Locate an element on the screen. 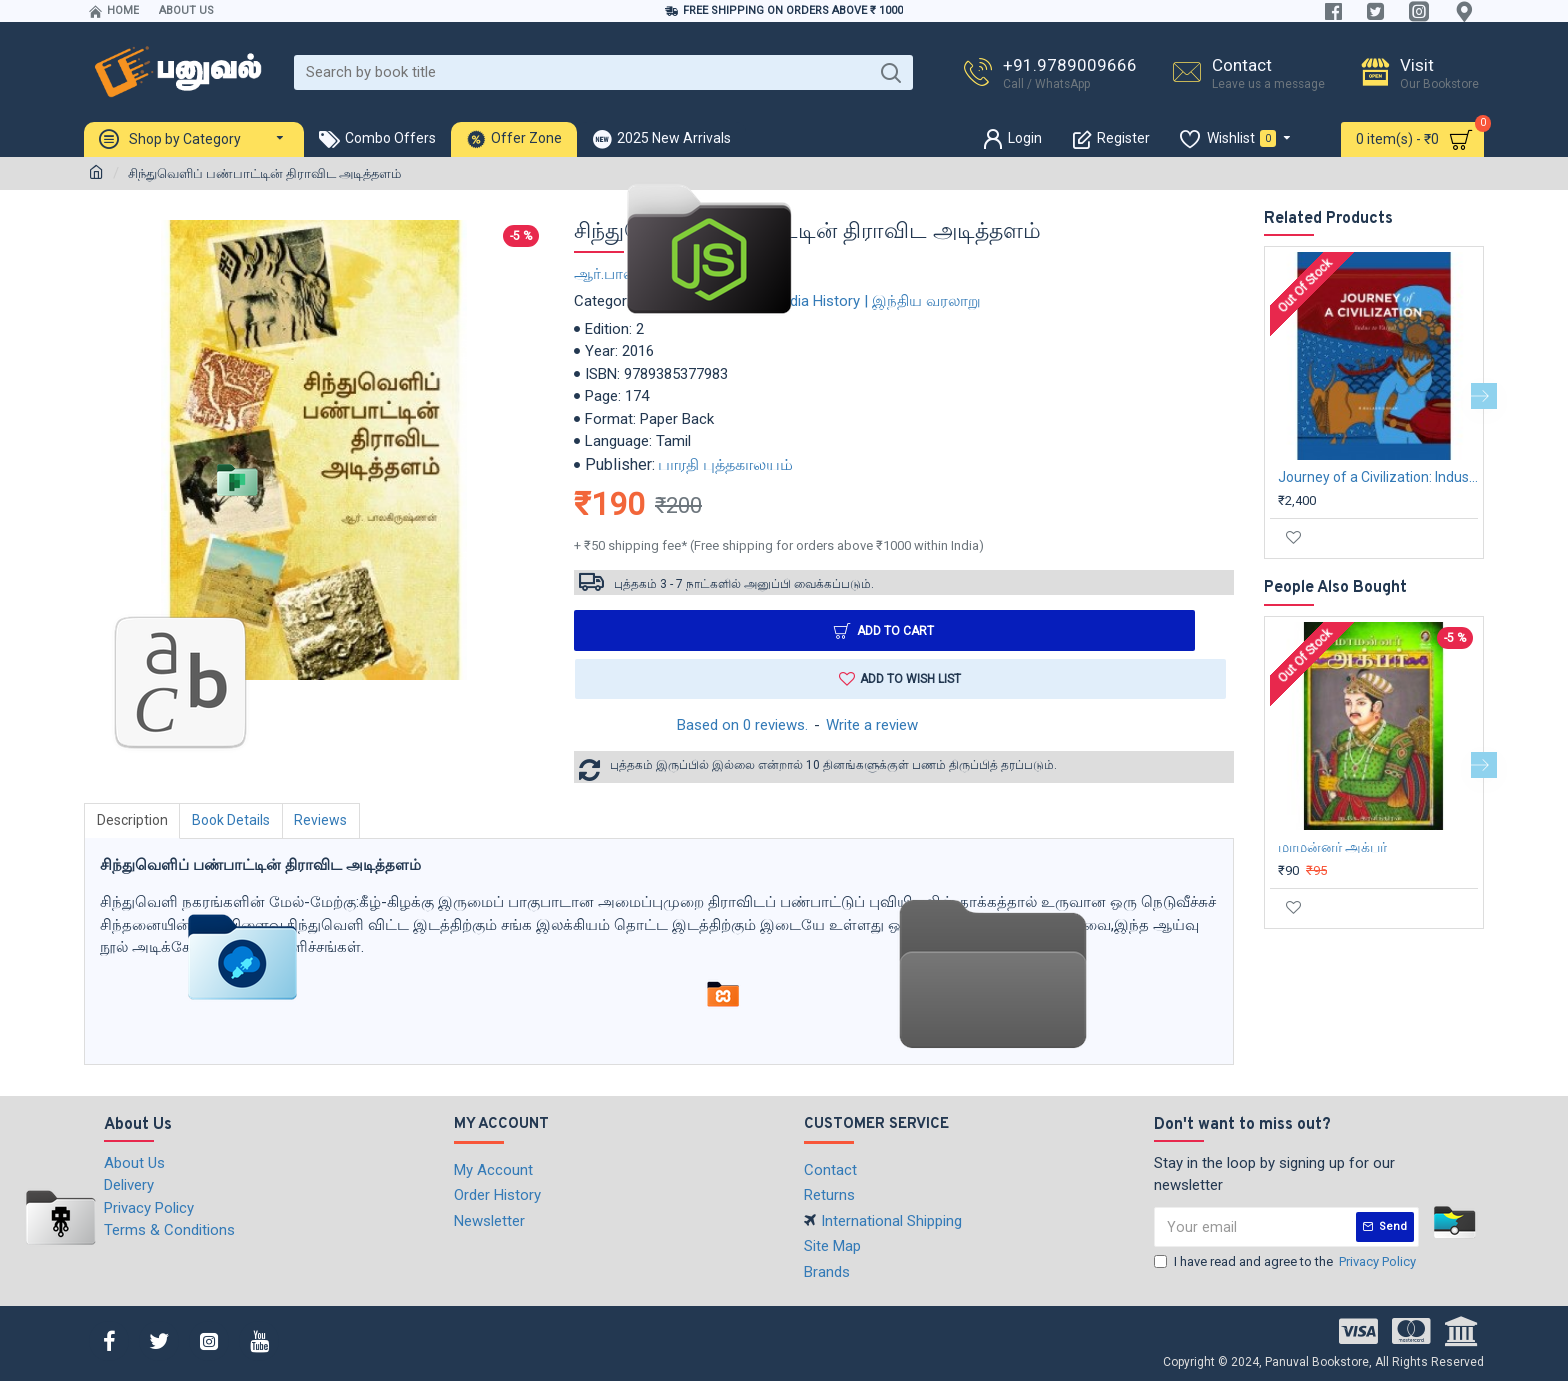 Image resolution: width=1568 pixels, height=1381 pixels. open microsoft planner files folder is located at coordinates (237, 481).